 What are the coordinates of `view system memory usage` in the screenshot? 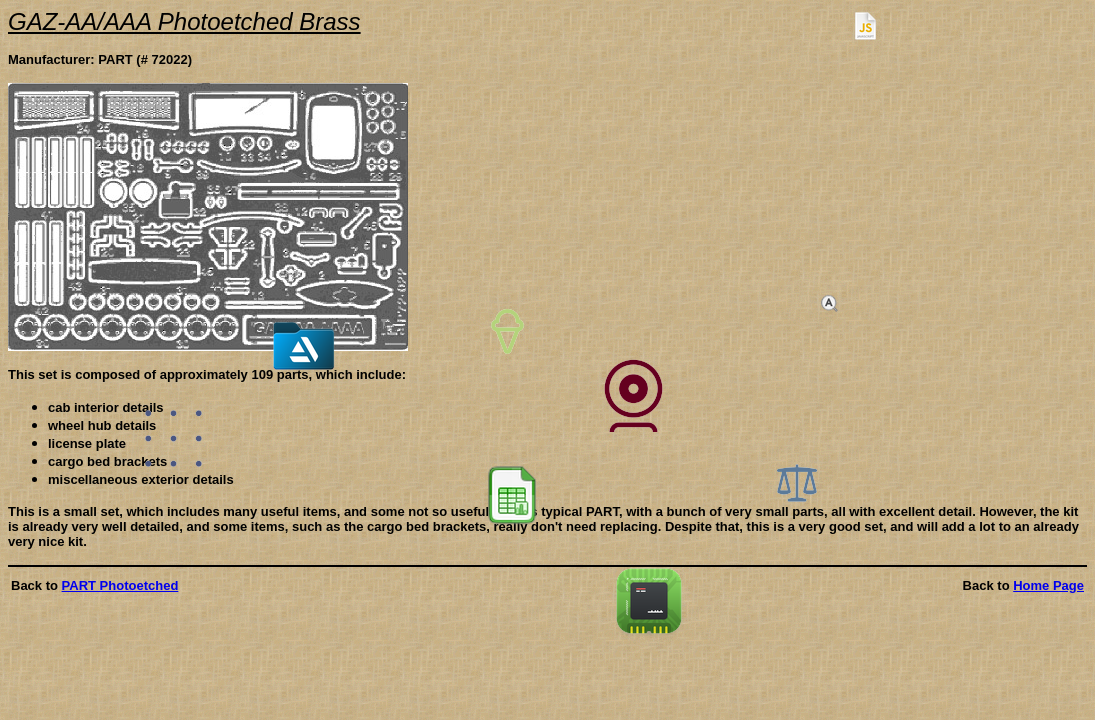 It's located at (649, 601).